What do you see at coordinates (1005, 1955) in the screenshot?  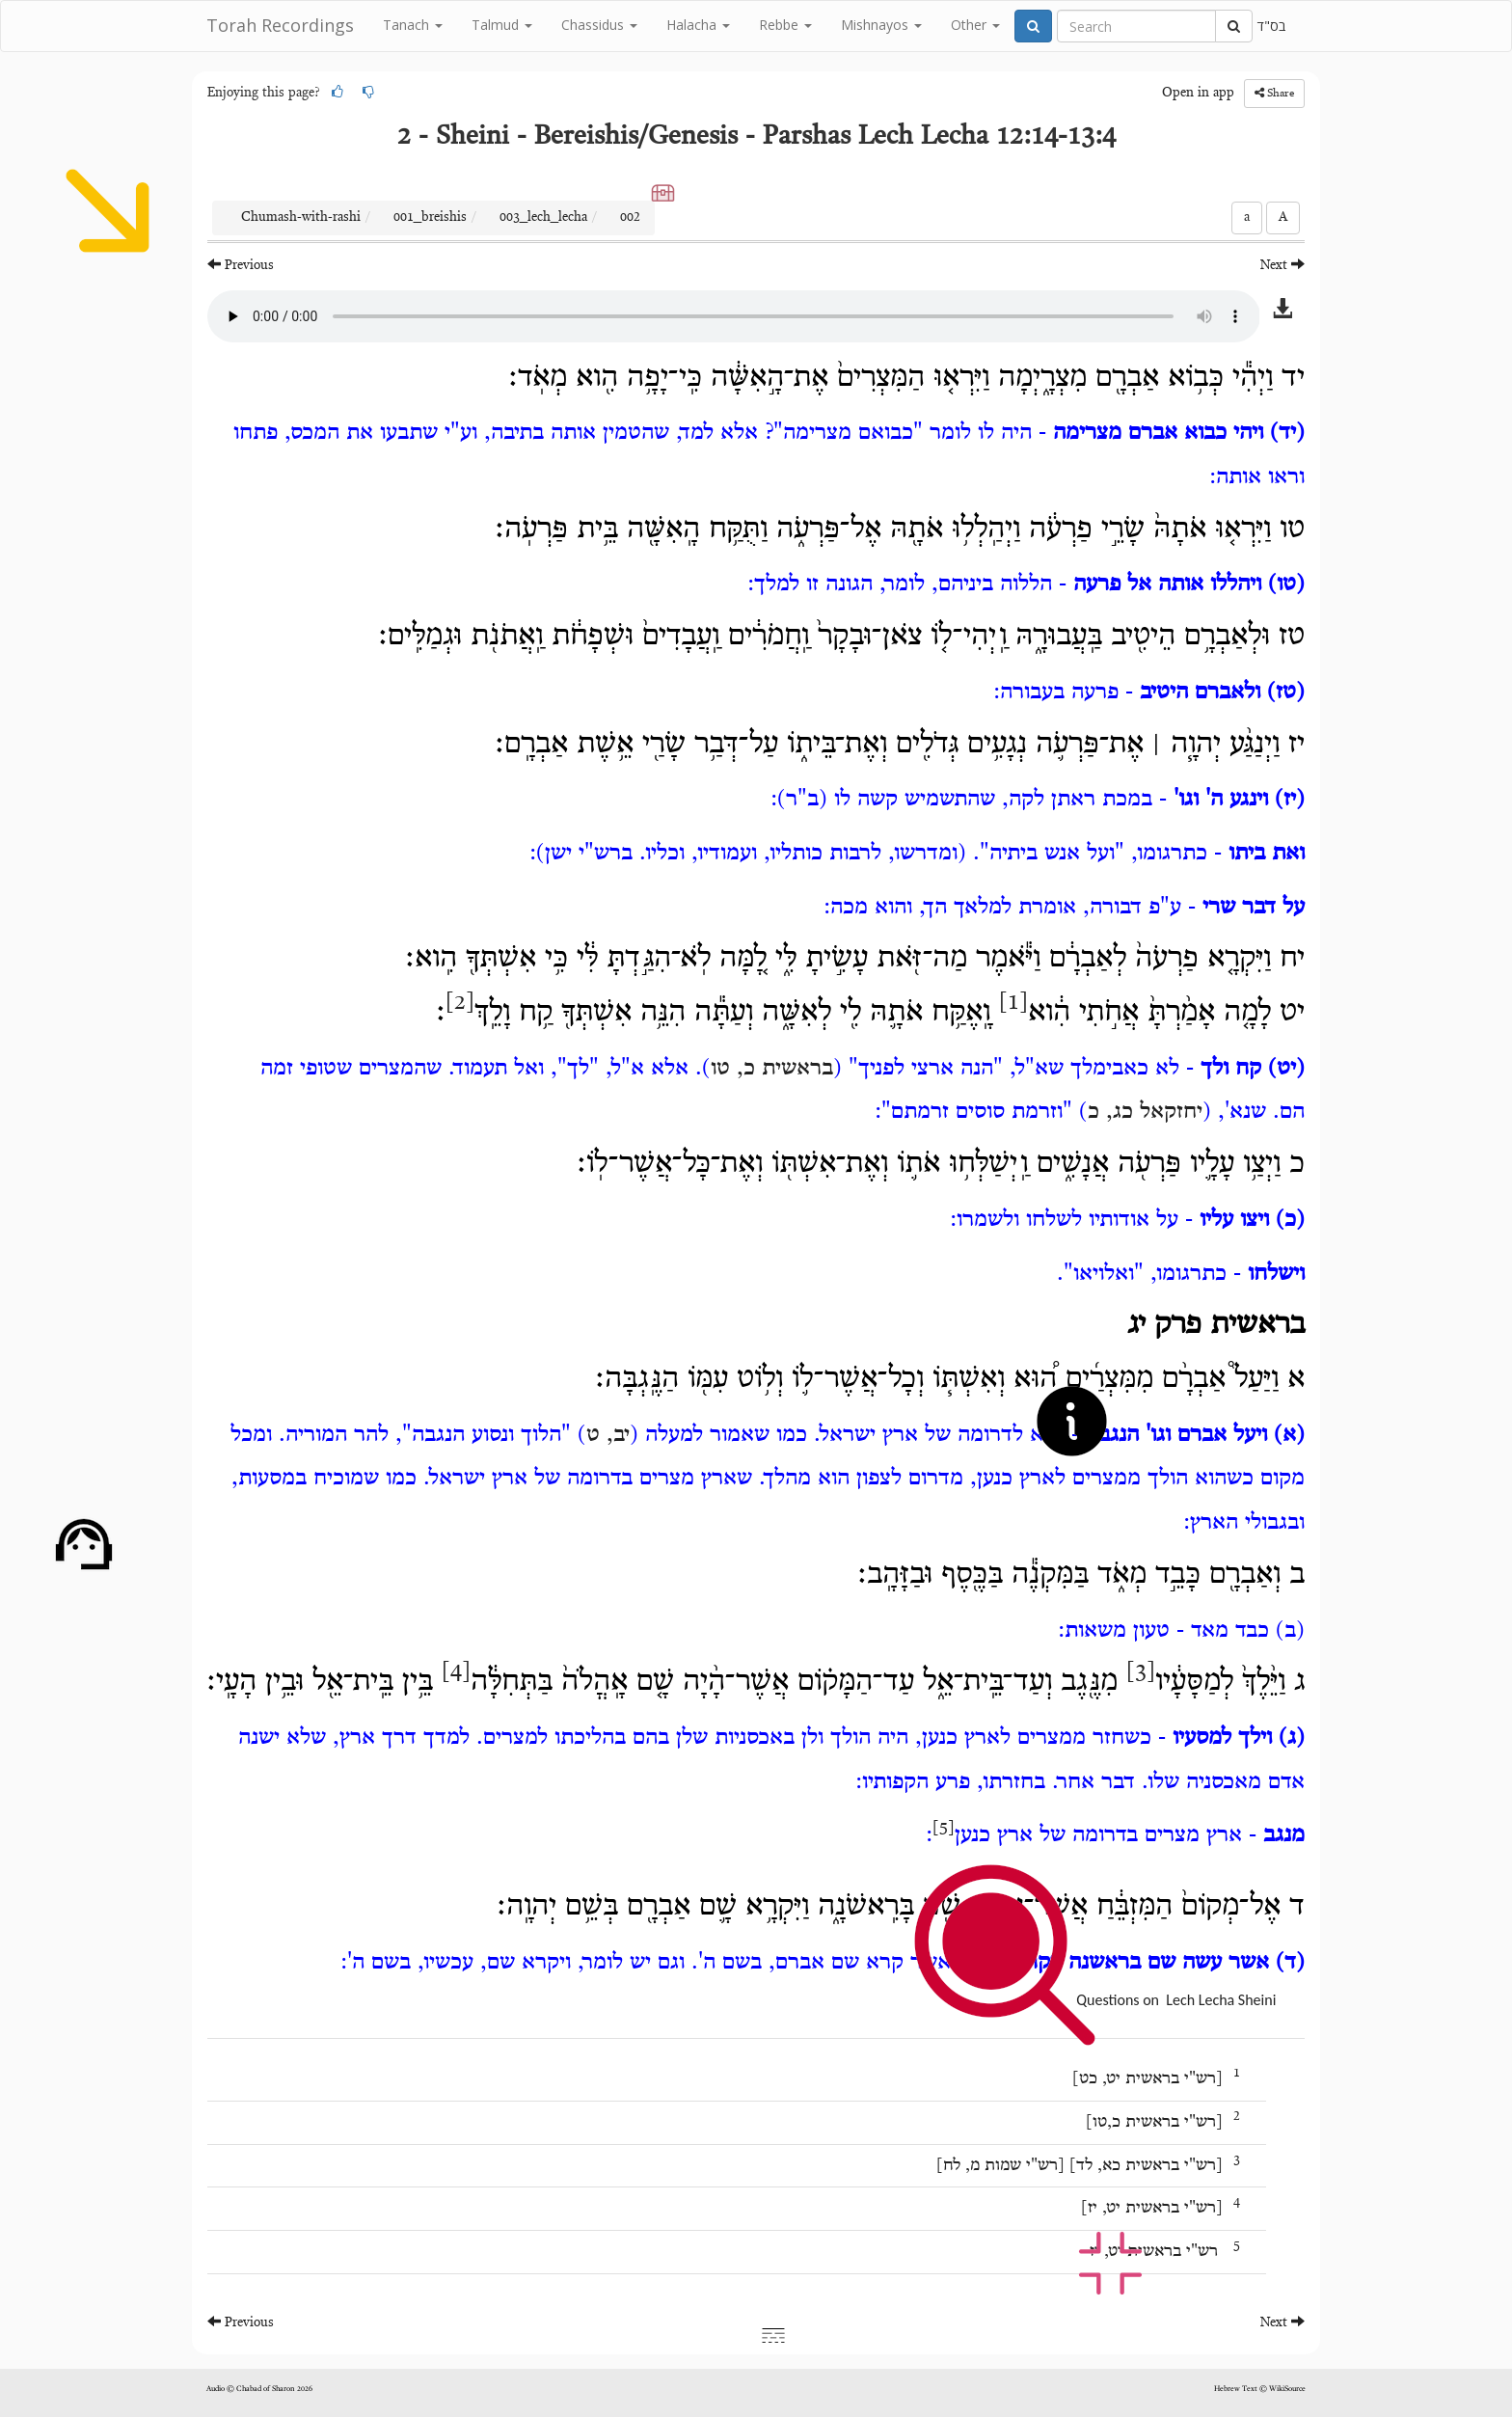 I see `search for content or items` at bounding box center [1005, 1955].